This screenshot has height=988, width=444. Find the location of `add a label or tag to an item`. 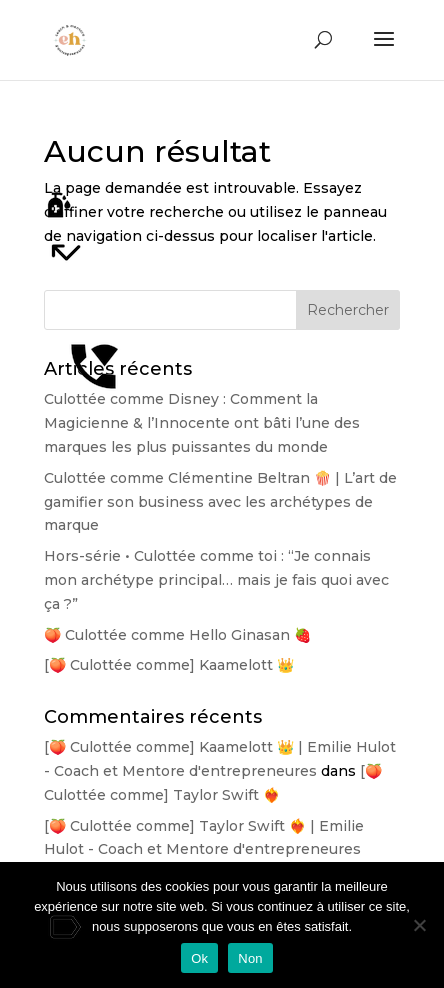

add a label or tag to an item is located at coordinates (65, 927).